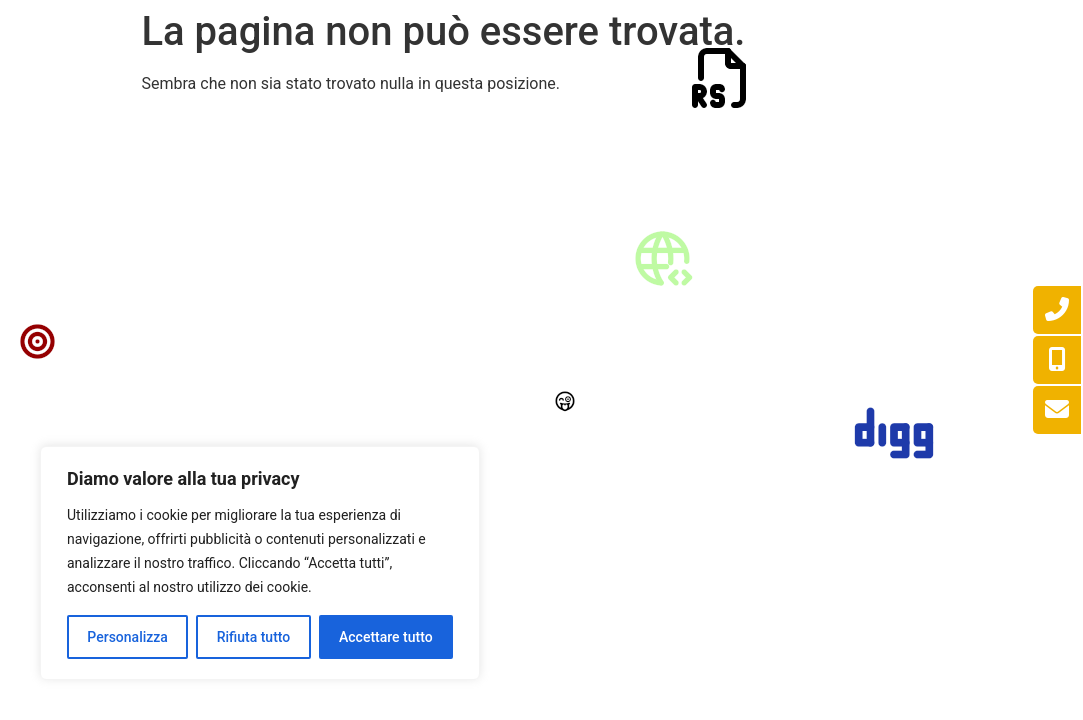 Image resolution: width=1083 pixels, height=720 pixels. What do you see at coordinates (565, 401) in the screenshot?
I see `add a playful or silly reaction to a message` at bounding box center [565, 401].